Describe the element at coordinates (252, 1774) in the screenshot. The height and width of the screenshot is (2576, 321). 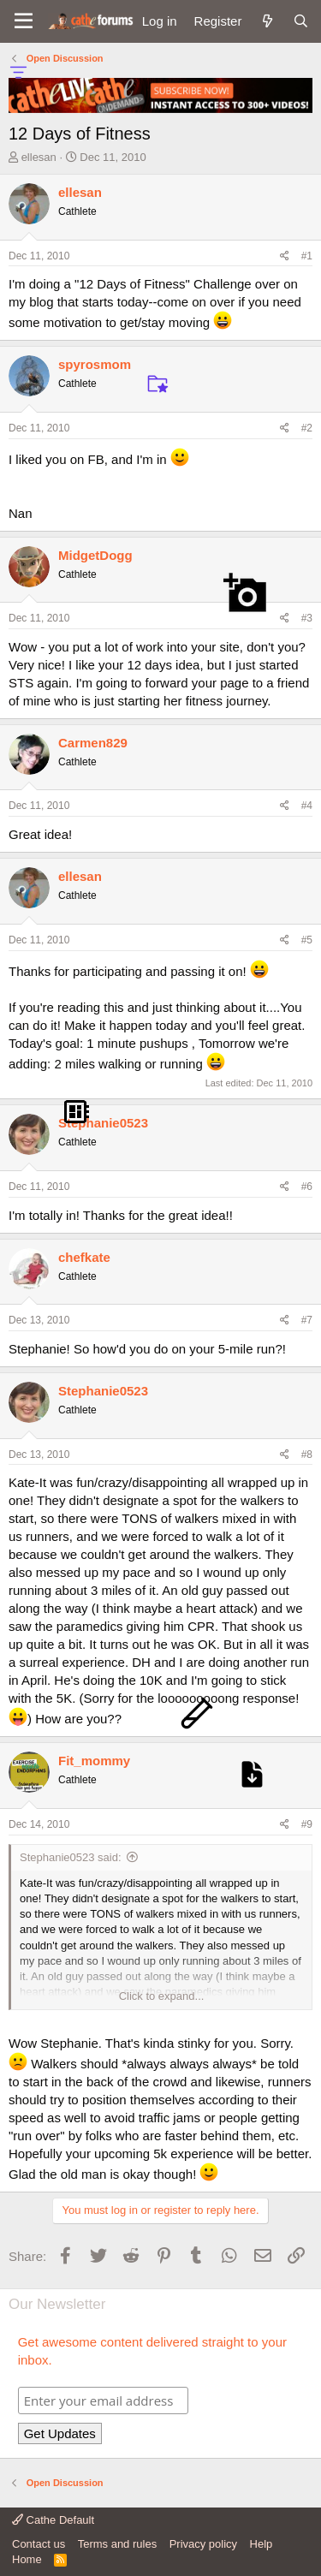
I see `download a document or file` at that location.